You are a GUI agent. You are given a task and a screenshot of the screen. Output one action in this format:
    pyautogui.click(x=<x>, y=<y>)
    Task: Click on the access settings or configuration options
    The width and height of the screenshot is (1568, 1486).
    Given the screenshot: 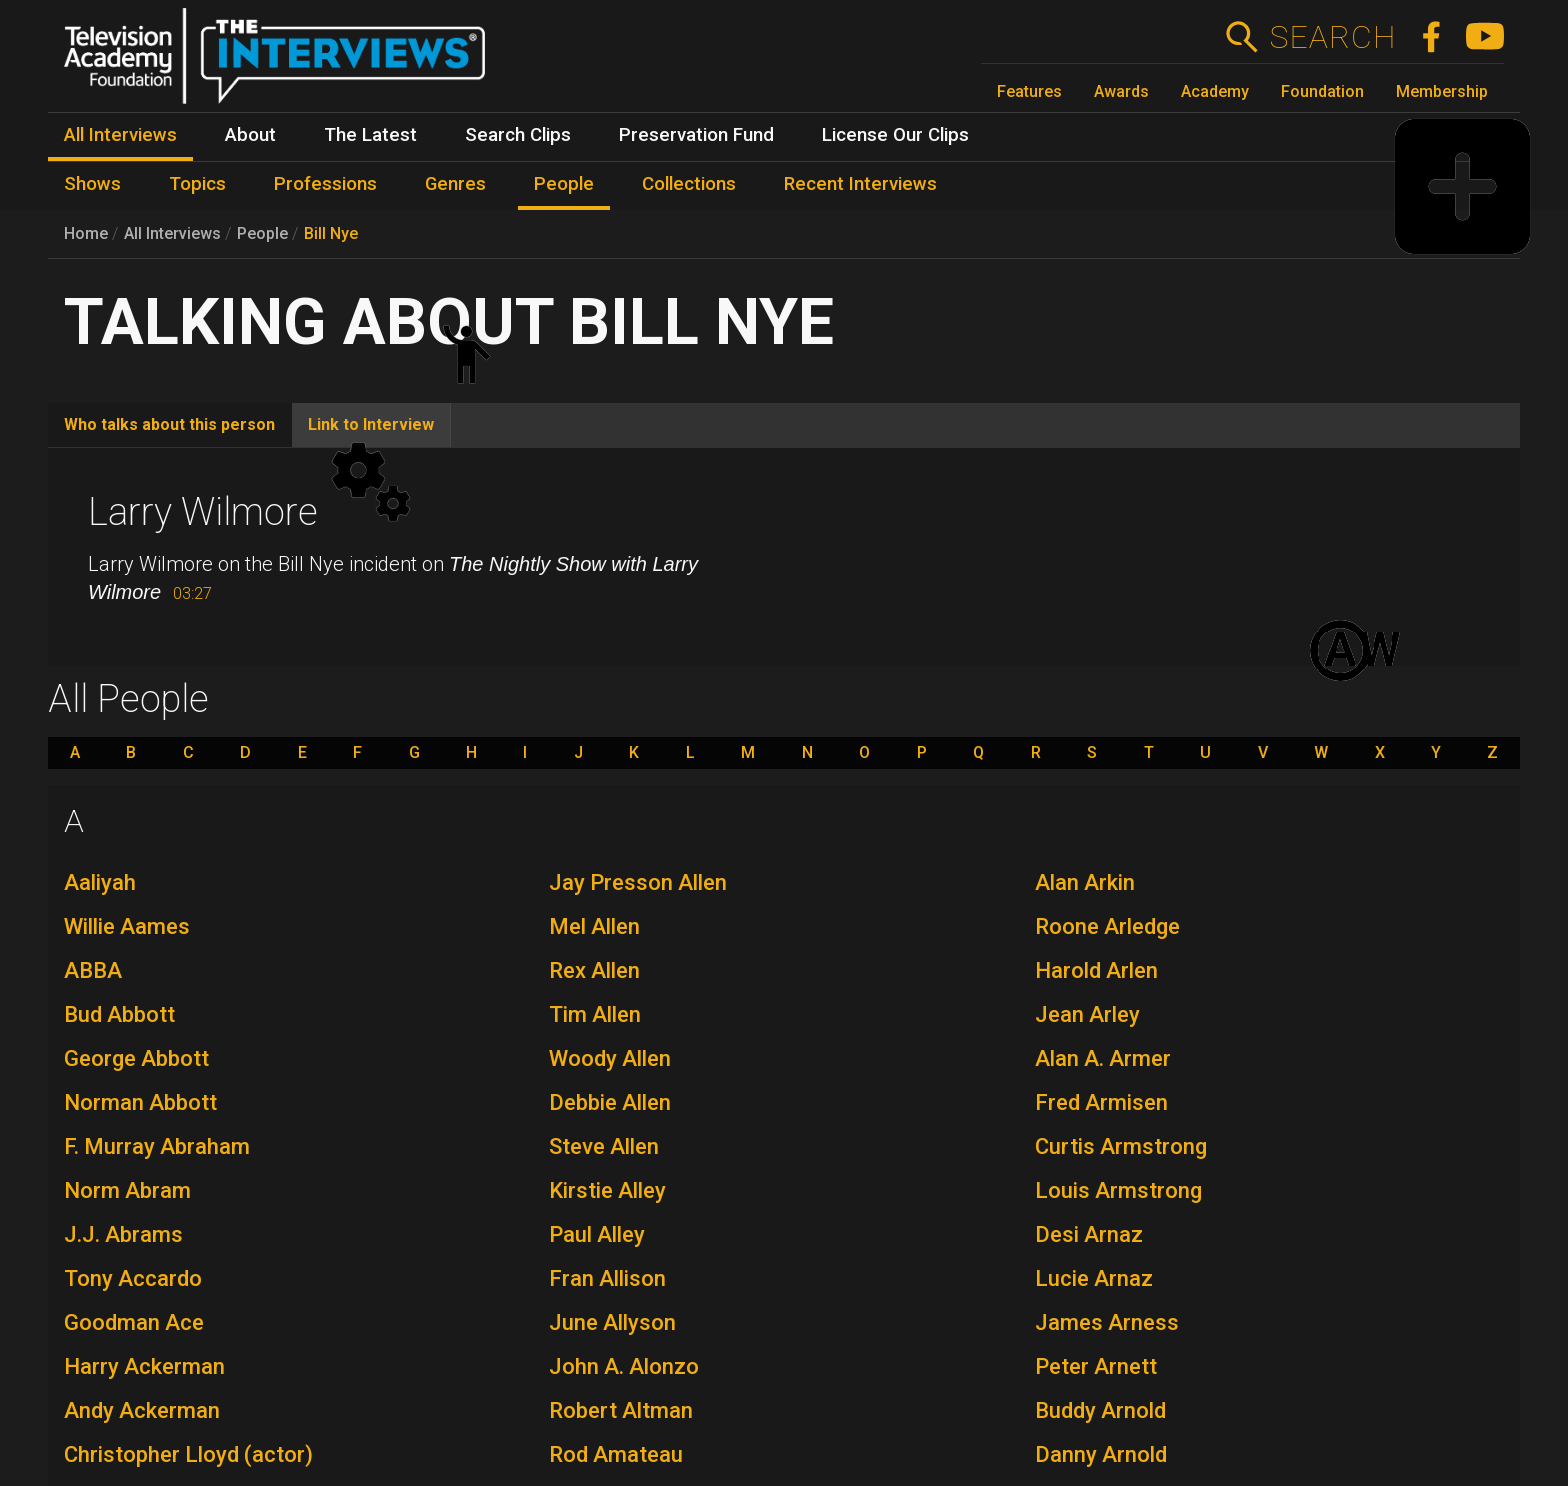 What is the action you would take?
    pyautogui.click(x=371, y=482)
    